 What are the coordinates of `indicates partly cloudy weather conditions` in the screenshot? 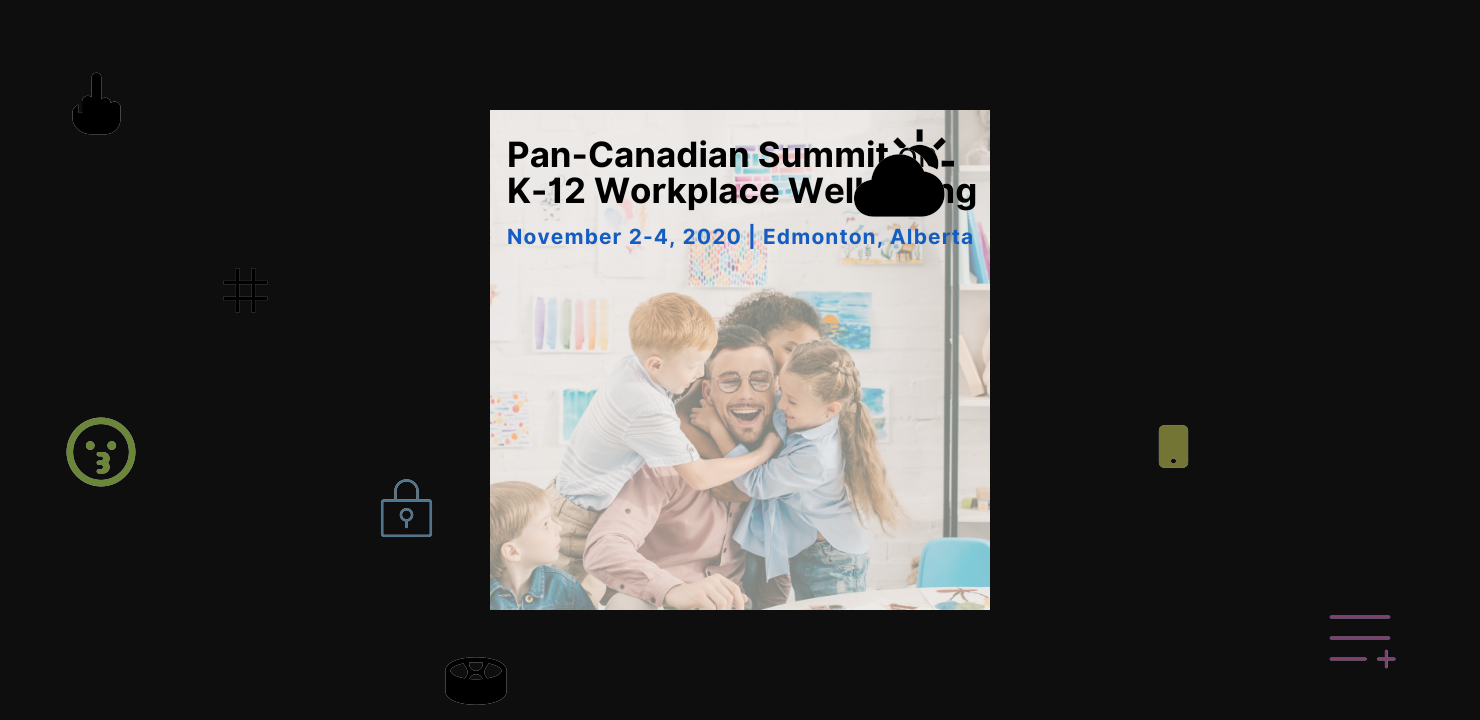 It's located at (904, 173).